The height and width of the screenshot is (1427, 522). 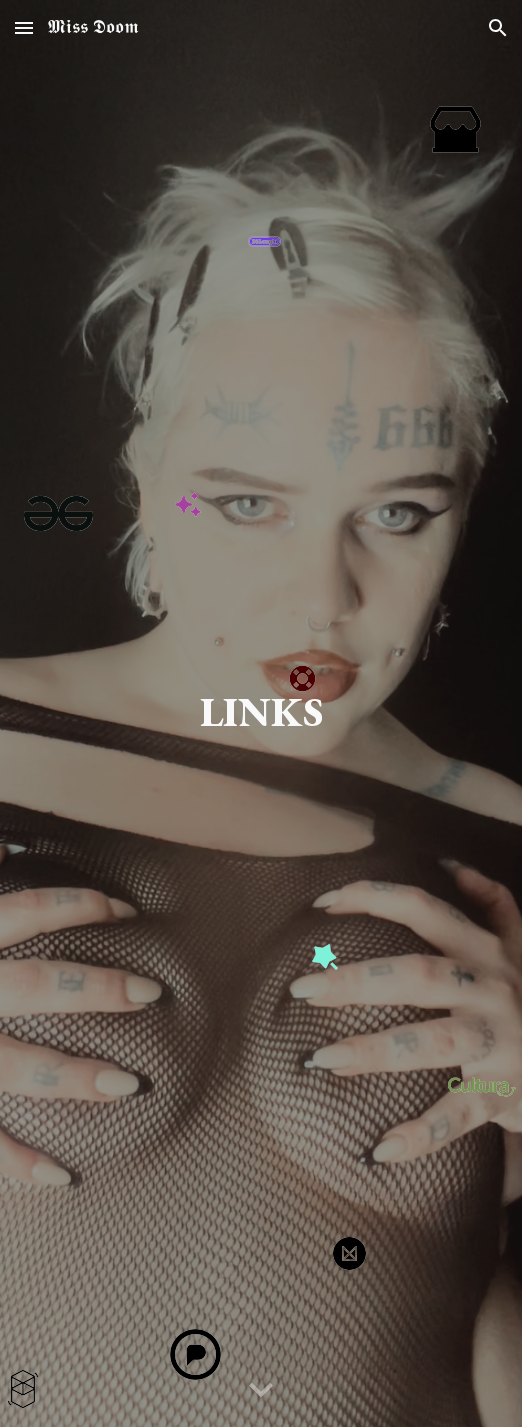 I want to click on De'Longhi brand logo, so click(x=264, y=241).